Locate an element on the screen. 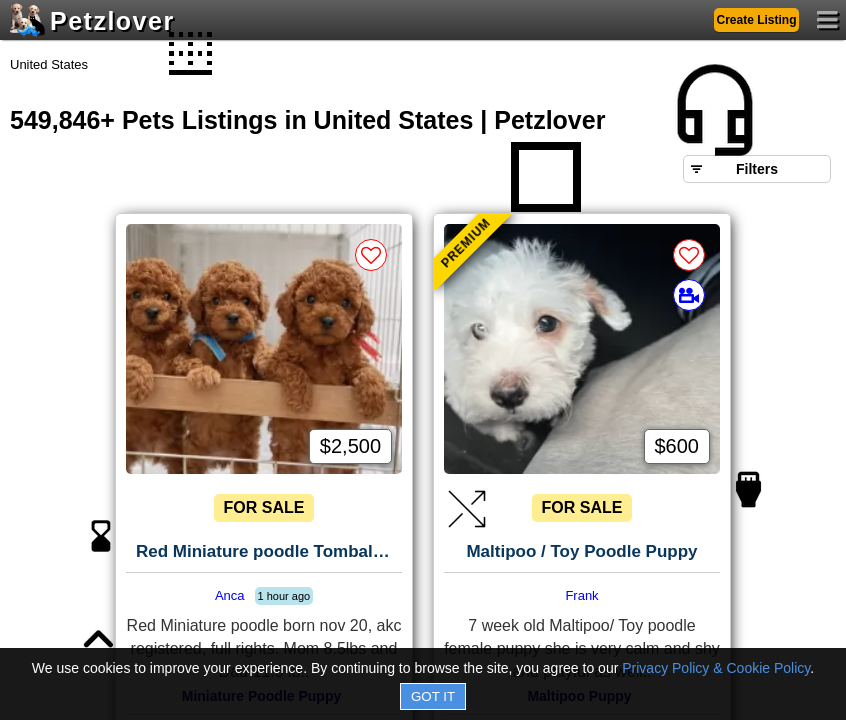 The height and width of the screenshot is (720, 846). configure HDMI input settings is located at coordinates (748, 489).